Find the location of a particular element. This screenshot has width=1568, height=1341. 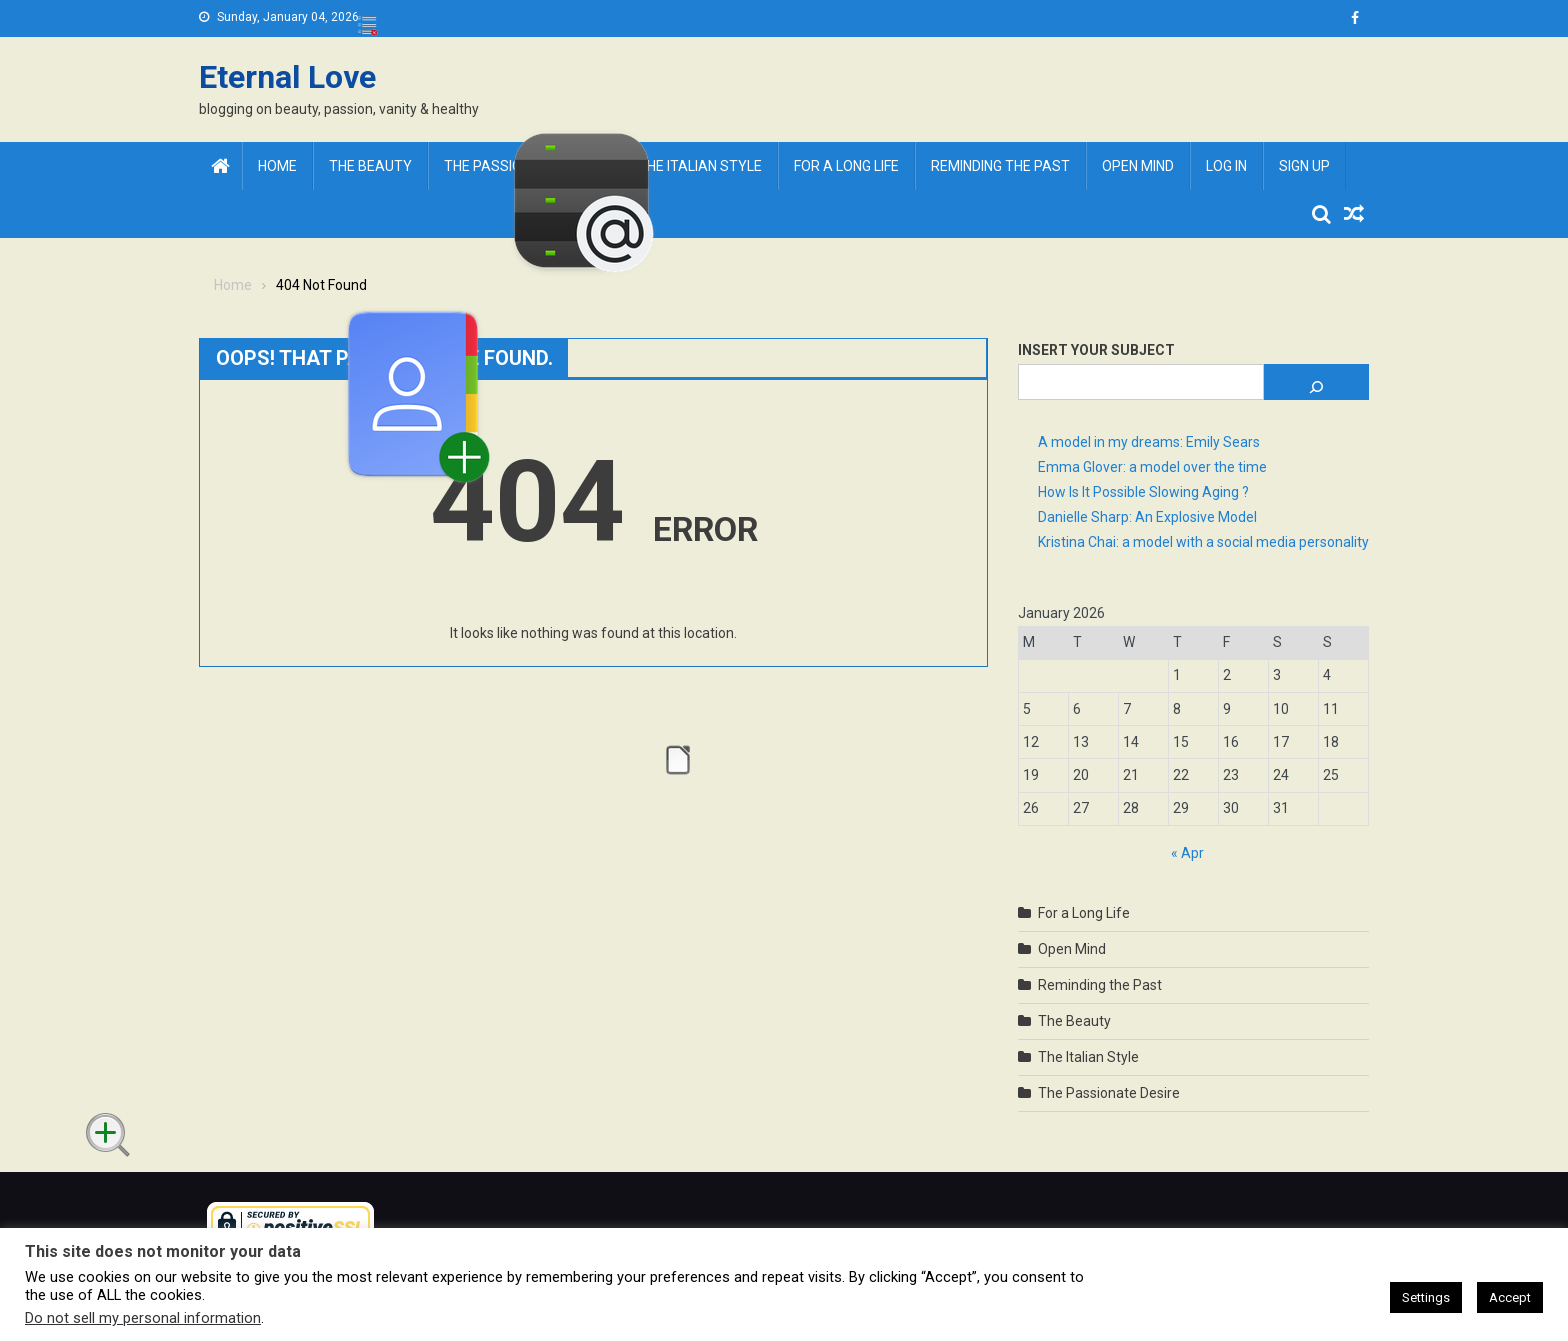

zoom in on the current view is located at coordinates (108, 1135).